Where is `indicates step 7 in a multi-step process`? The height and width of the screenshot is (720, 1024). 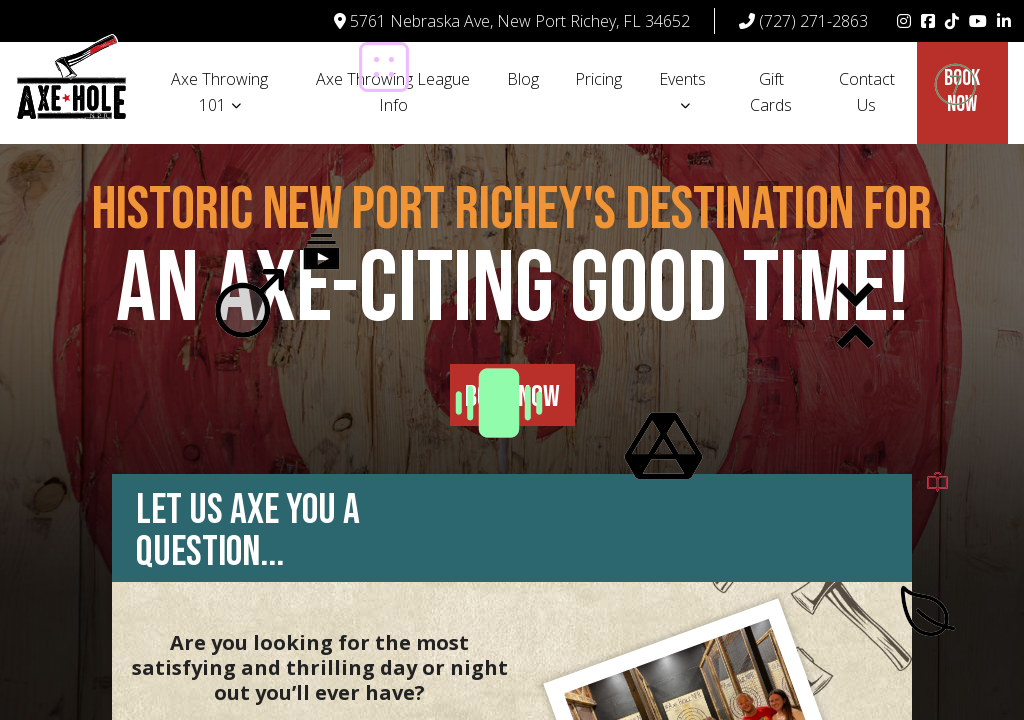
indicates step 7 in a multi-step process is located at coordinates (955, 84).